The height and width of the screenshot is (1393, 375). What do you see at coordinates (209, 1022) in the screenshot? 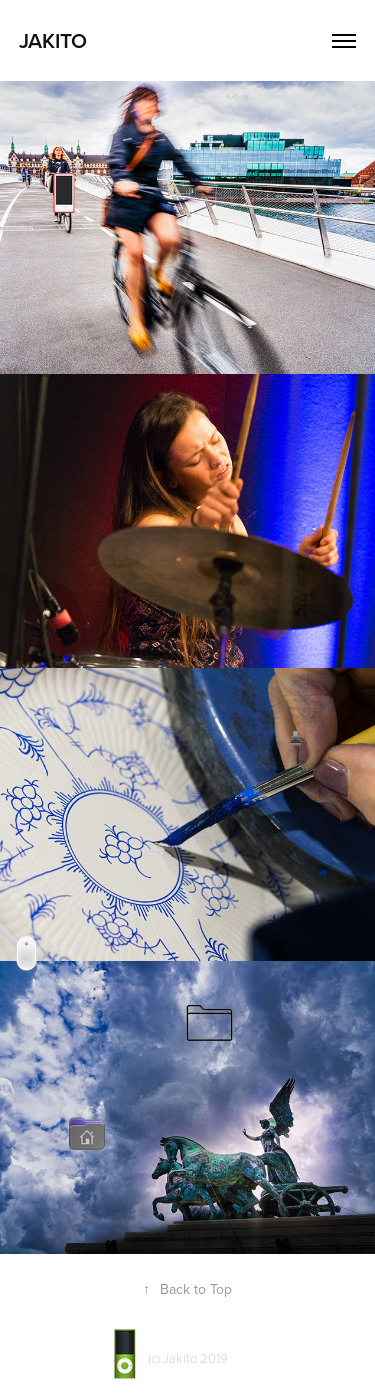
I see `access a mail folder` at bounding box center [209, 1022].